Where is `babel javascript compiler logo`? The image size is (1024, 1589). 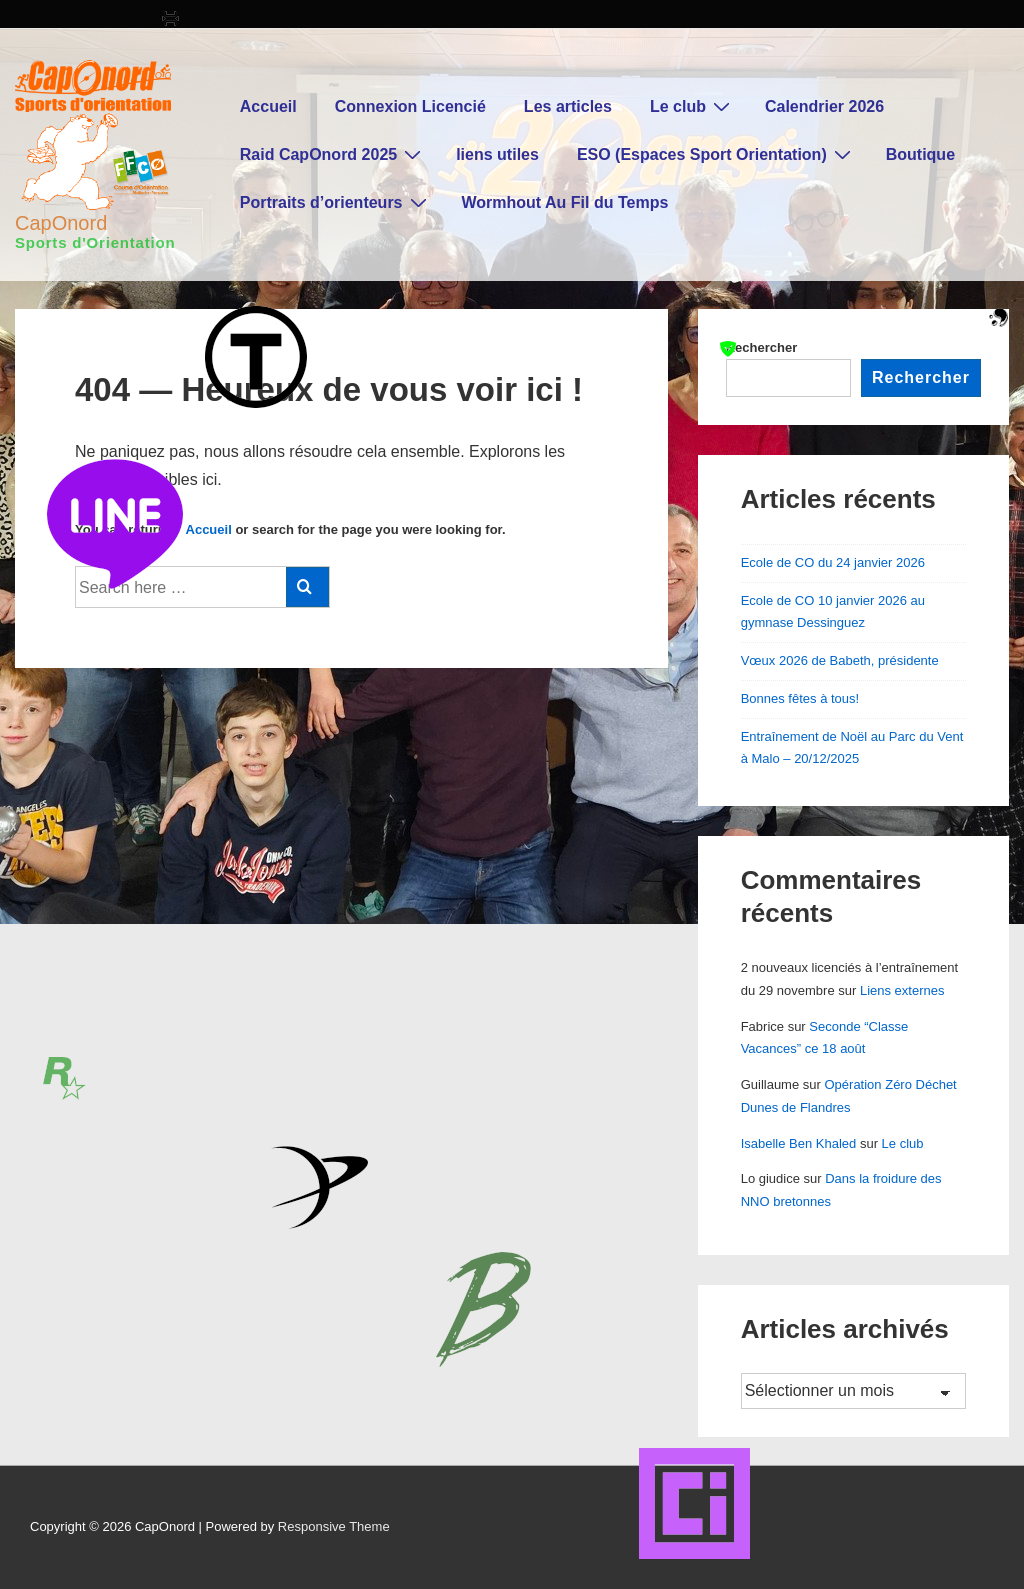
babel javascript compiler logo is located at coordinates (483, 1309).